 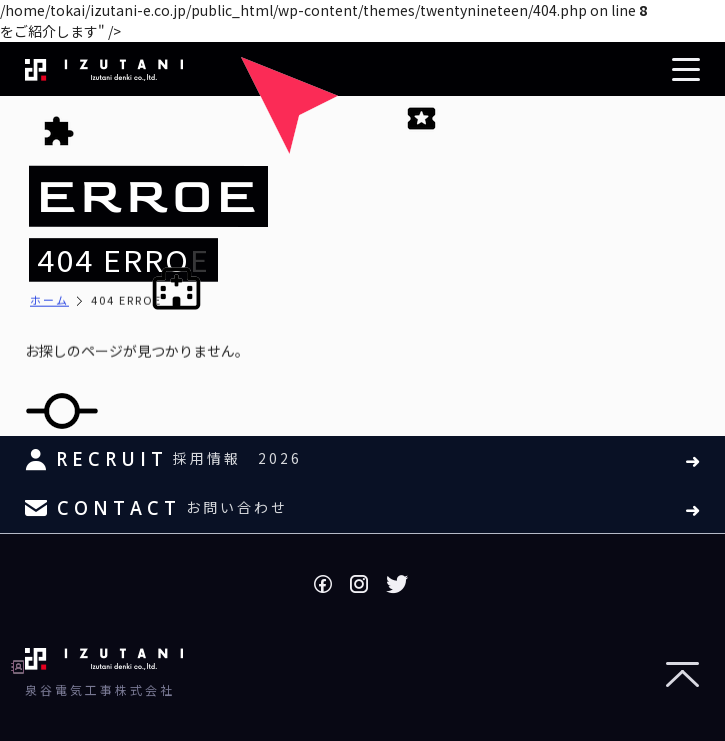 What do you see at coordinates (421, 118) in the screenshot?
I see `view local events or entertainment` at bounding box center [421, 118].